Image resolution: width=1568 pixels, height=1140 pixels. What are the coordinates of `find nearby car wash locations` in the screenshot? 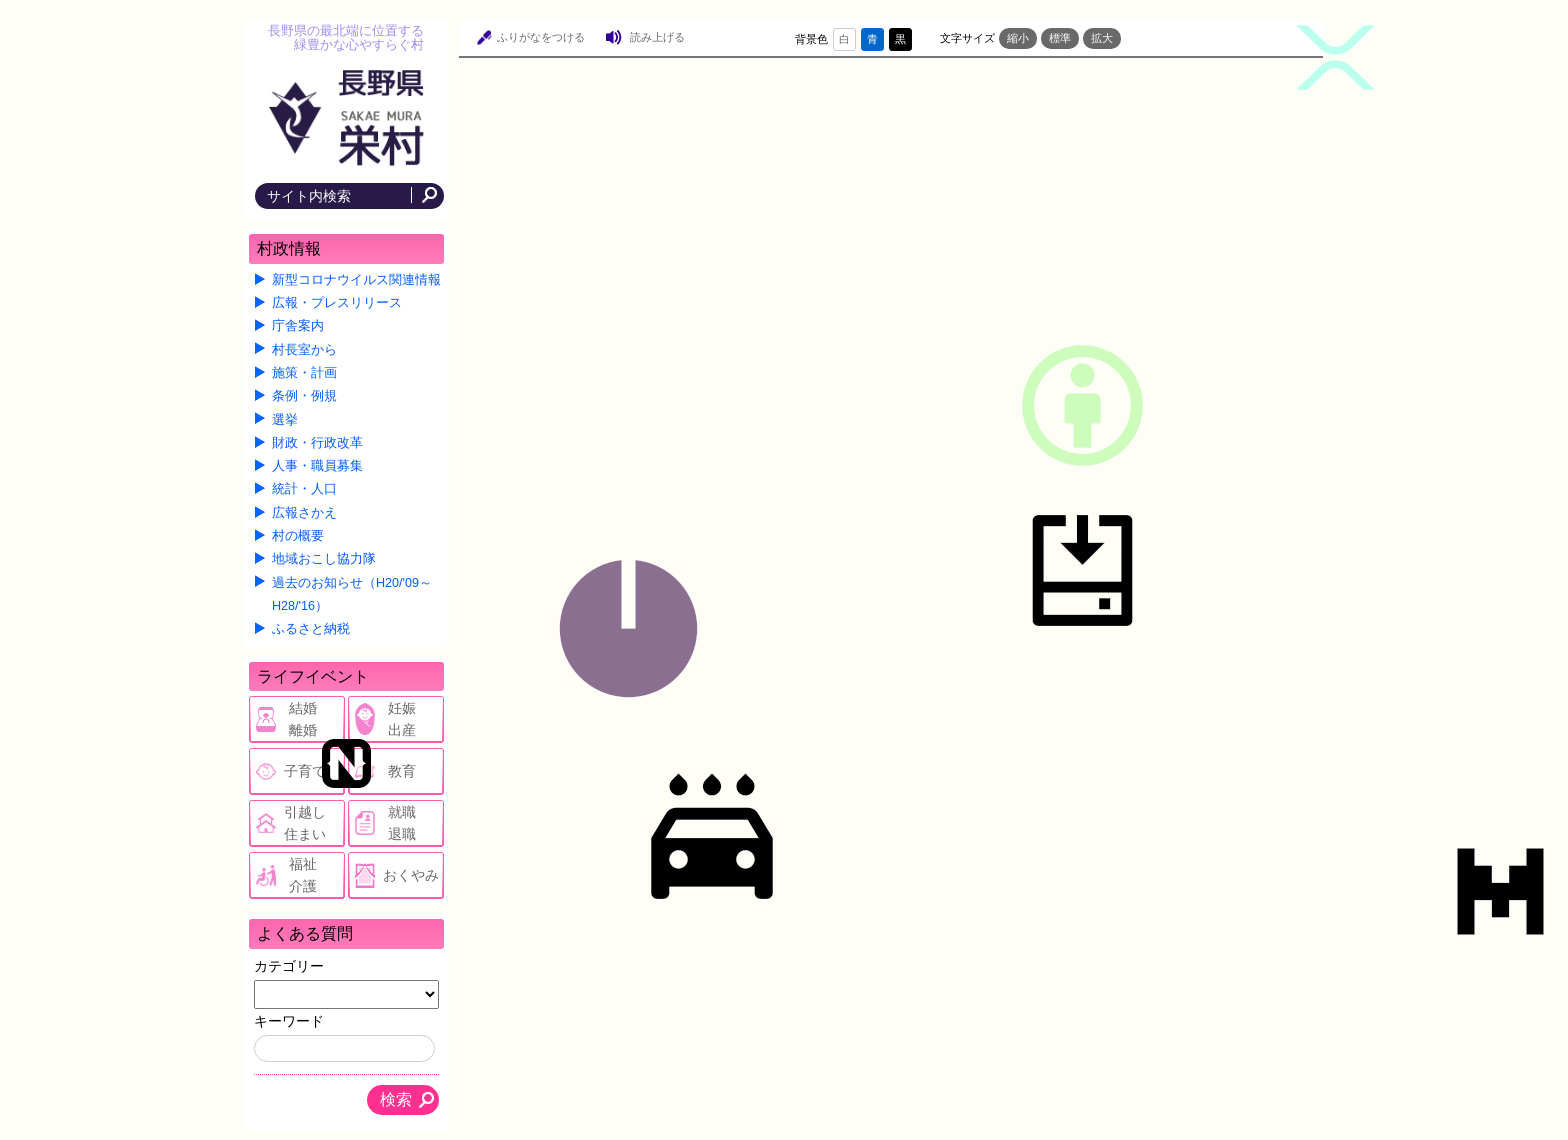 It's located at (712, 832).